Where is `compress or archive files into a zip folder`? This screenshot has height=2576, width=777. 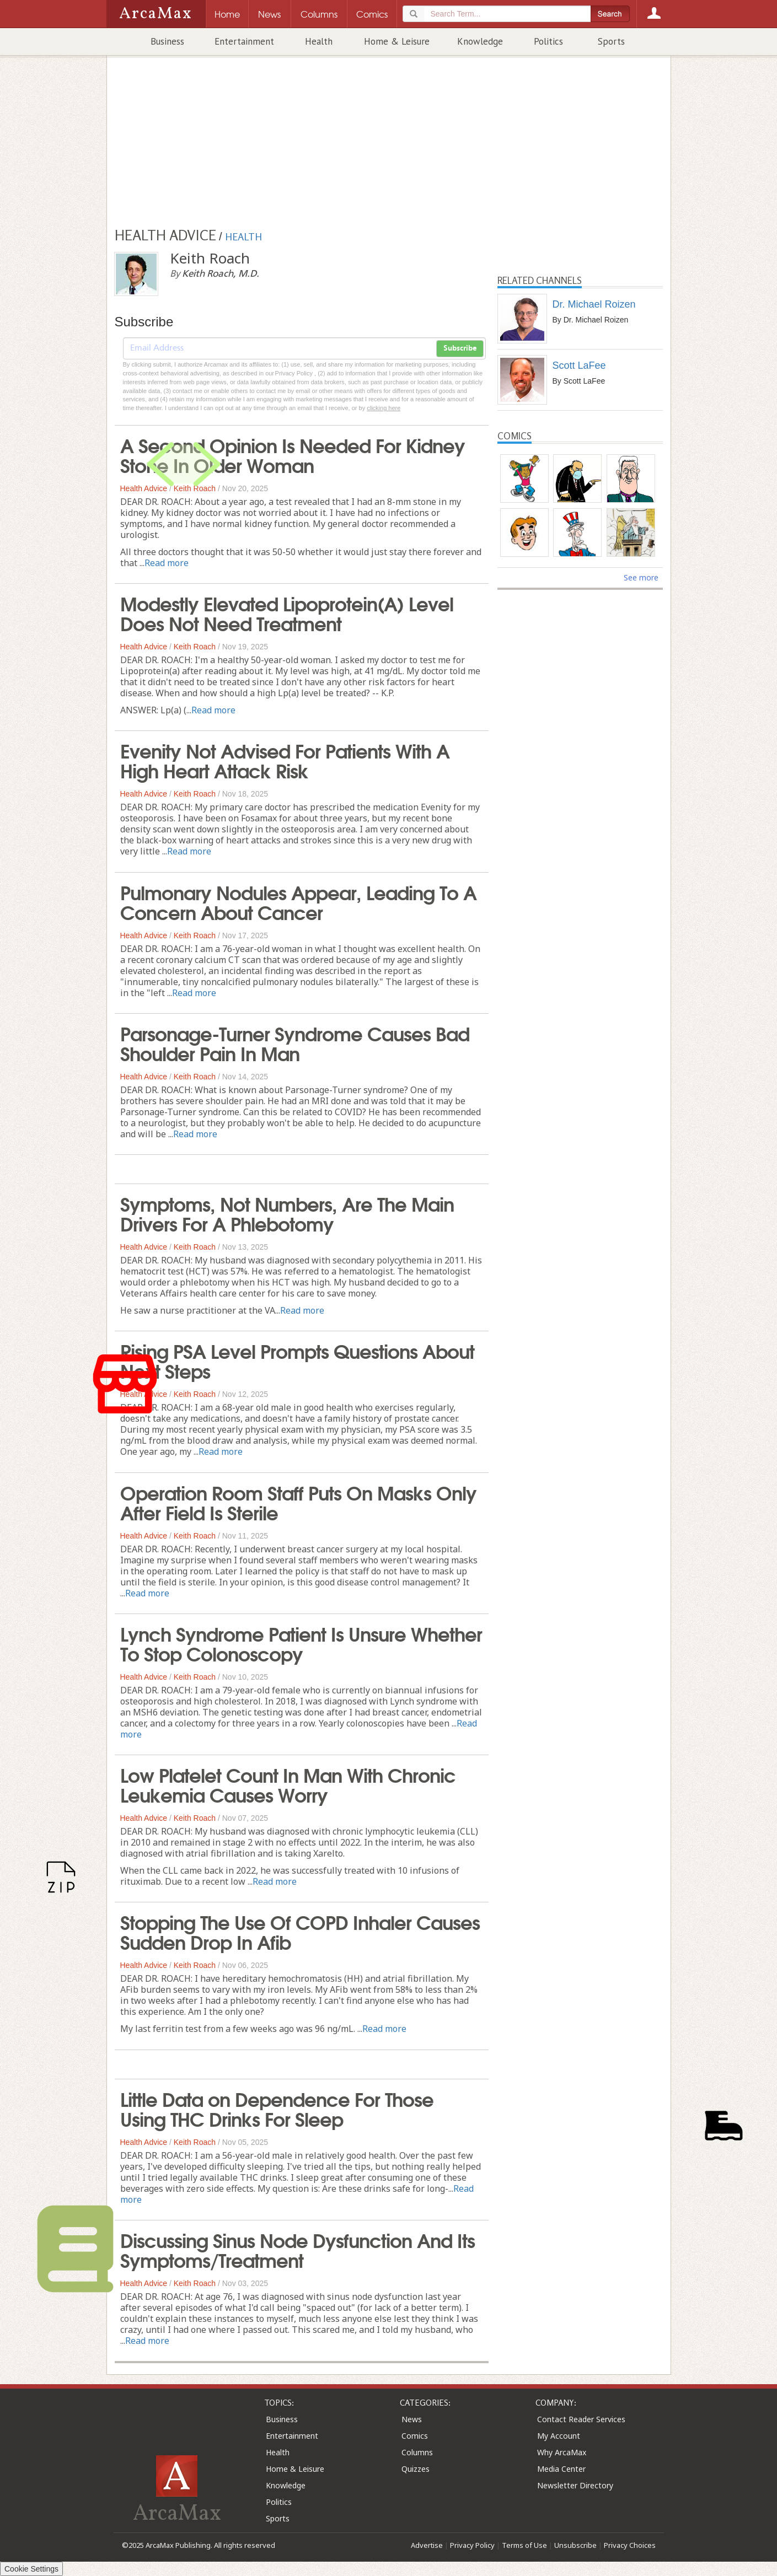
compress or archive files into a zip folder is located at coordinates (61, 1878).